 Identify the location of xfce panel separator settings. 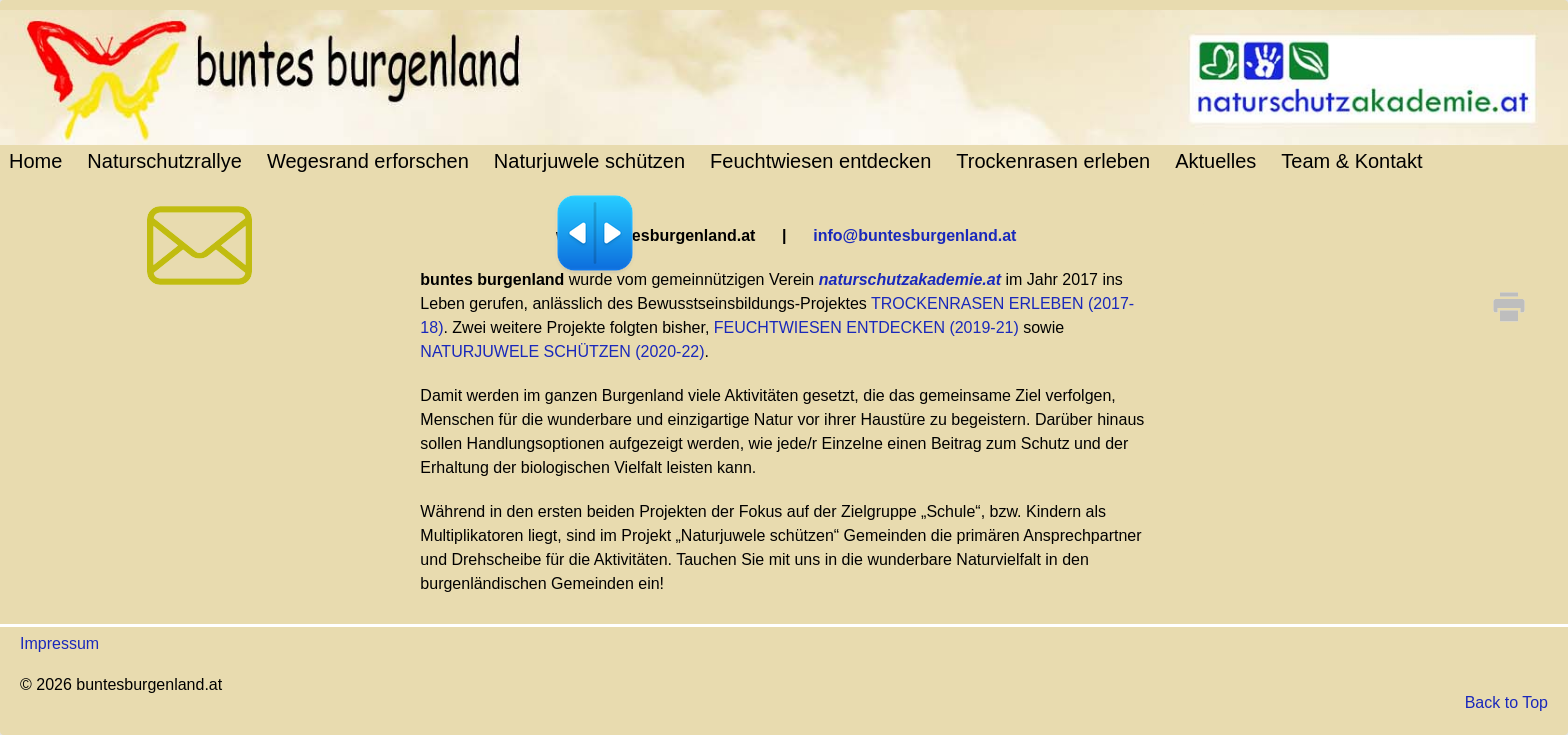
(595, 233).